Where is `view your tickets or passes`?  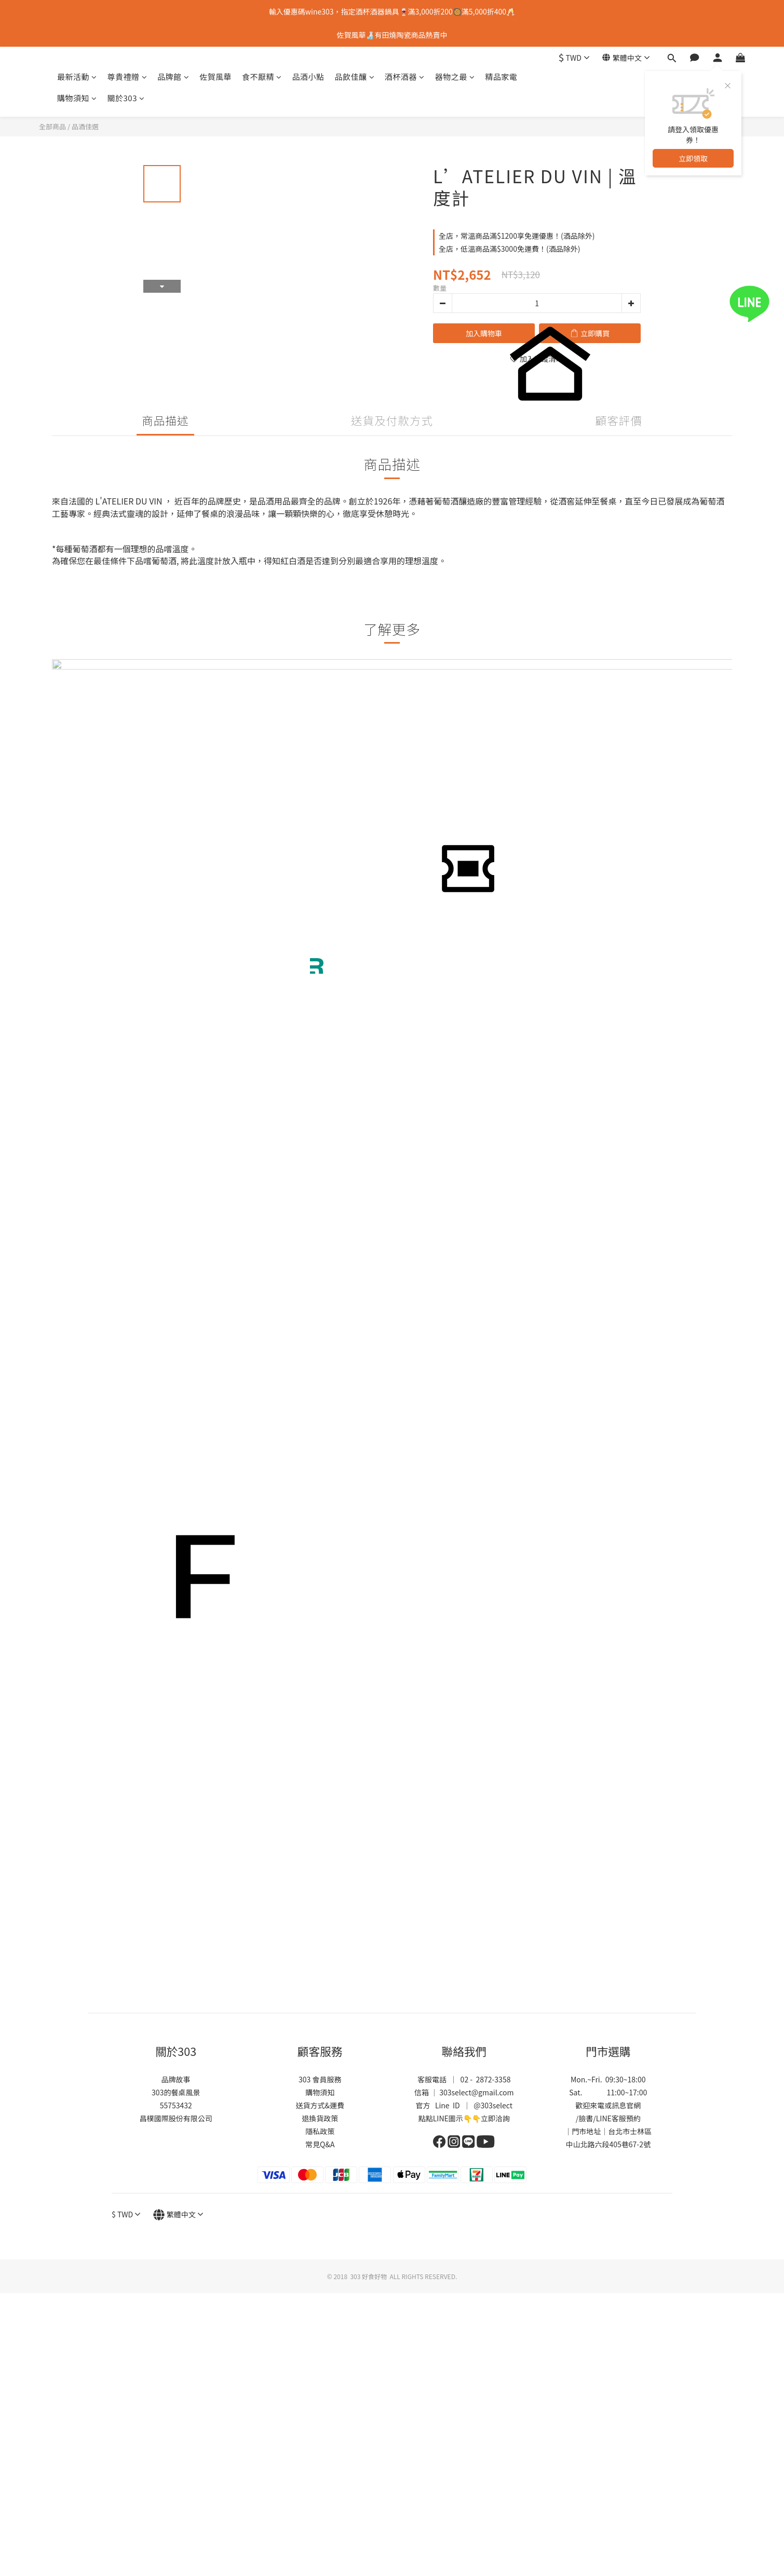 view your tickets or passes is located at coordinates (468, 868).